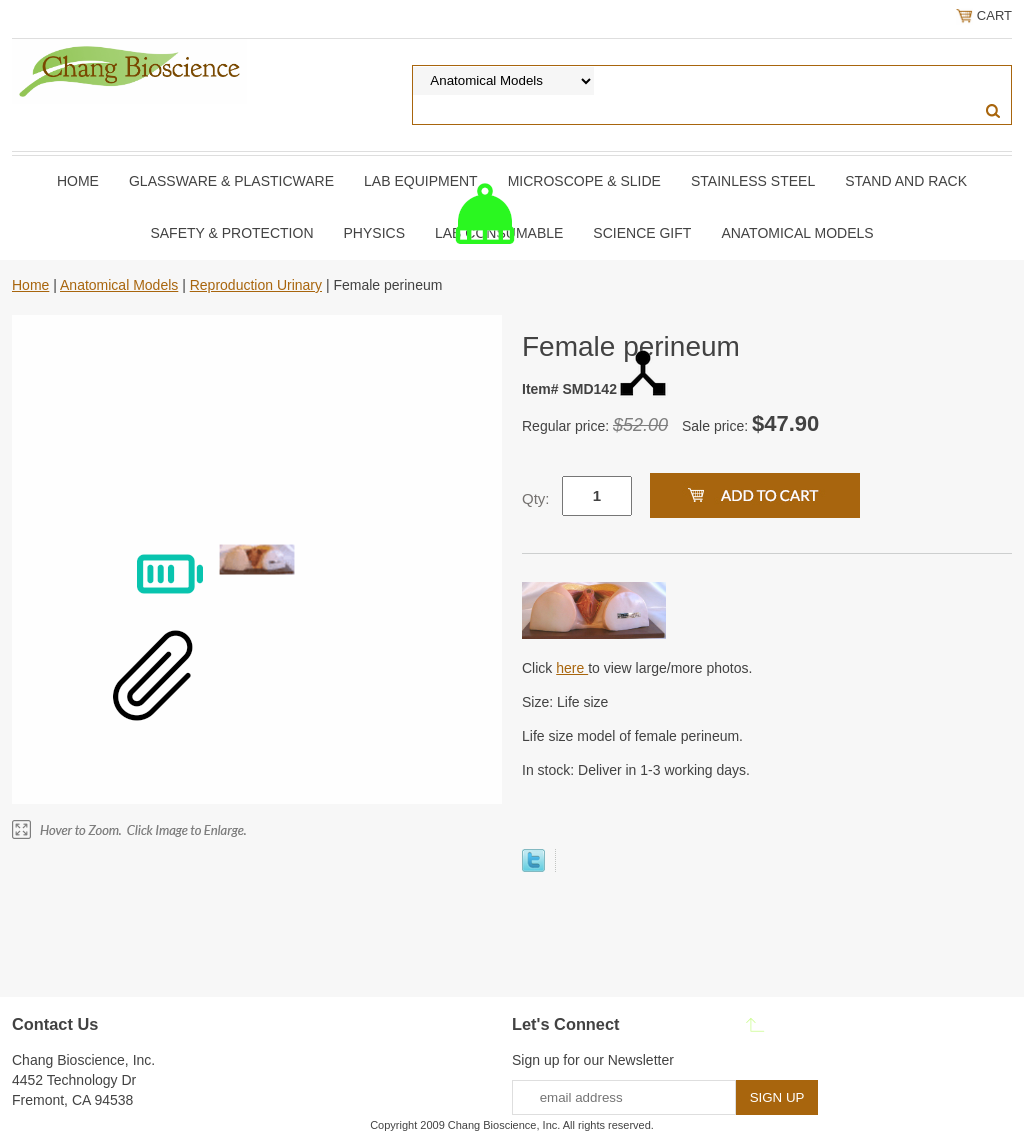  Describe the element at coordinates (485, 217) in the screenshot. I see `select winter or cold weather clothing category` at that location.